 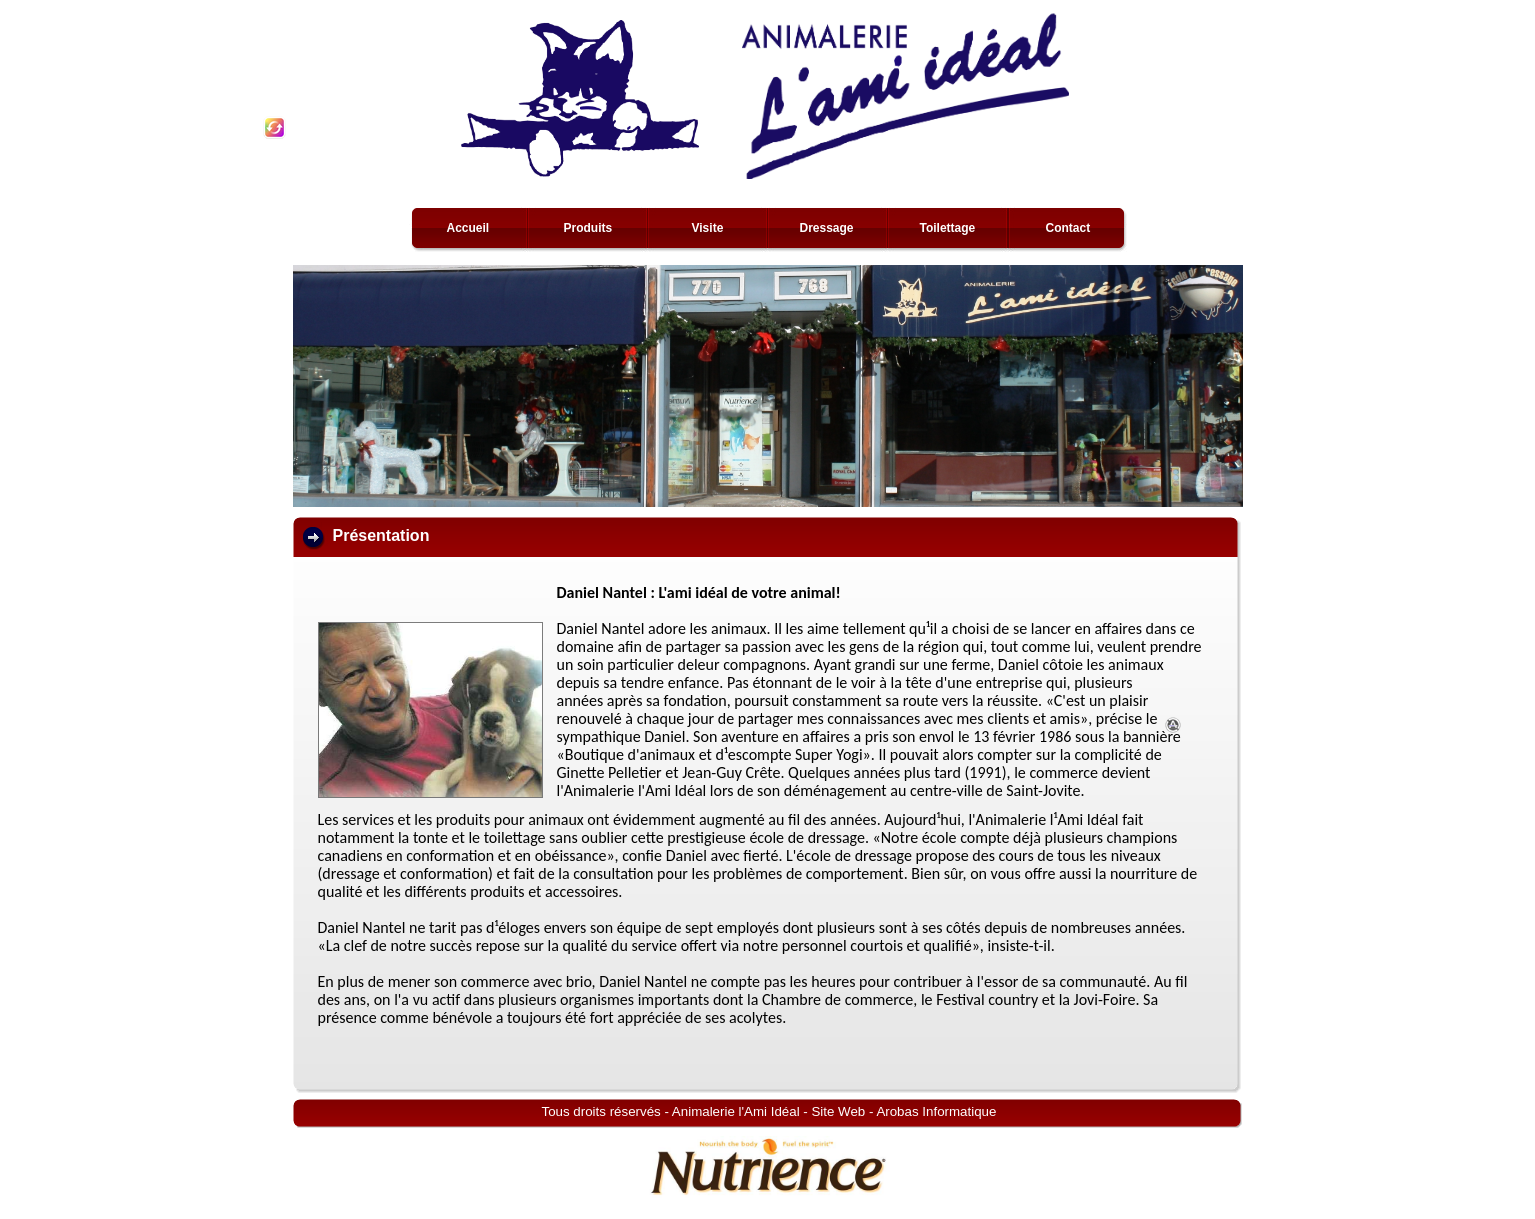 I want to click on check for available system updates, so click(x=1173, y=725).